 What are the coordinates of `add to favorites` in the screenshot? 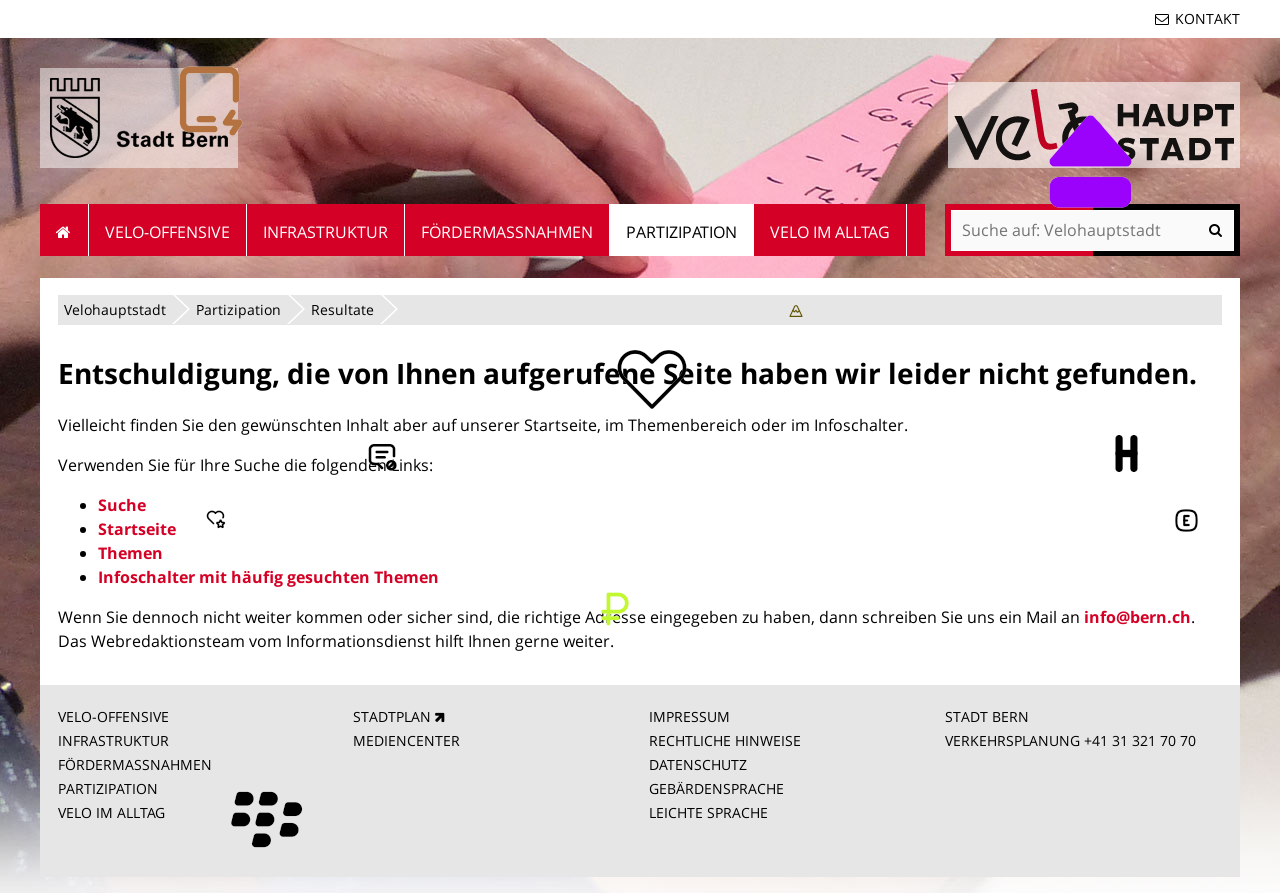 It's located at (652, 377).